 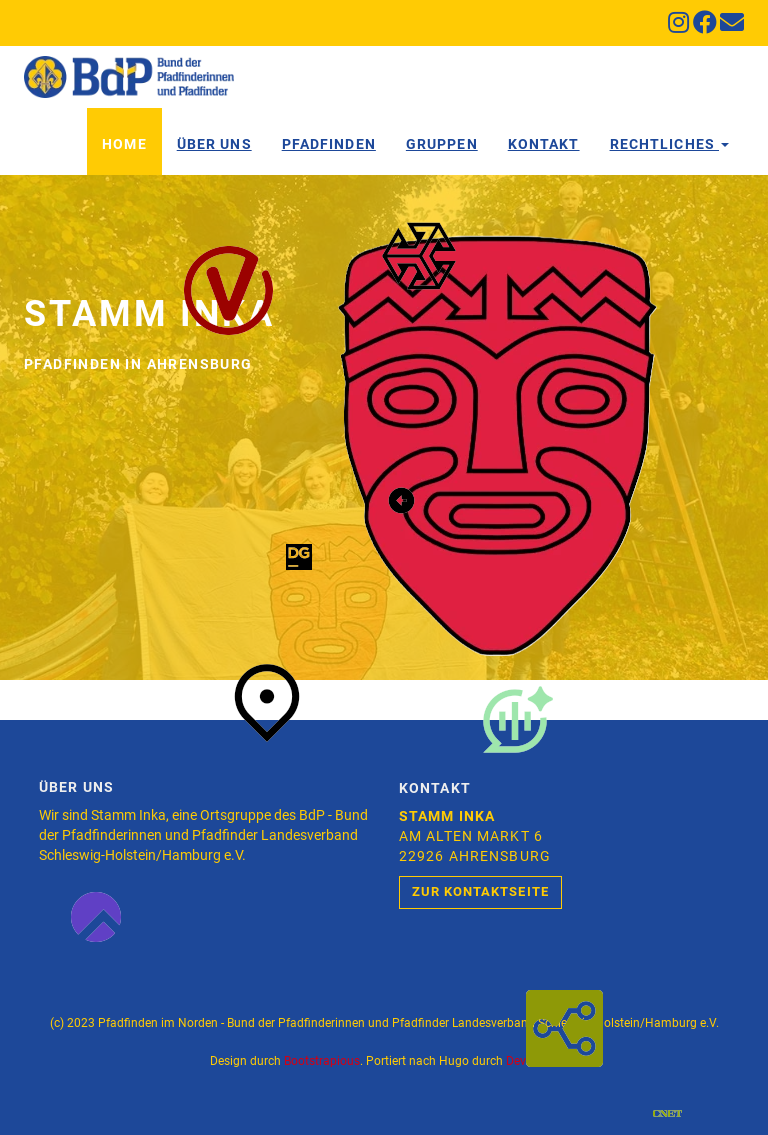 What do you see at coordinates (515, 721) in the screenshot?
I see `start an AI voice conversation` at bounding box center [515, 721].